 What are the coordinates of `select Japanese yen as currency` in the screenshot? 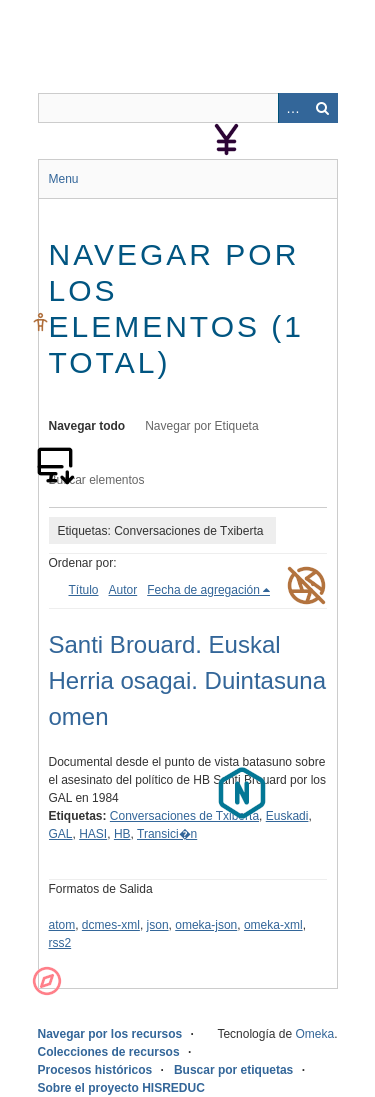 It's located at (226, 139).